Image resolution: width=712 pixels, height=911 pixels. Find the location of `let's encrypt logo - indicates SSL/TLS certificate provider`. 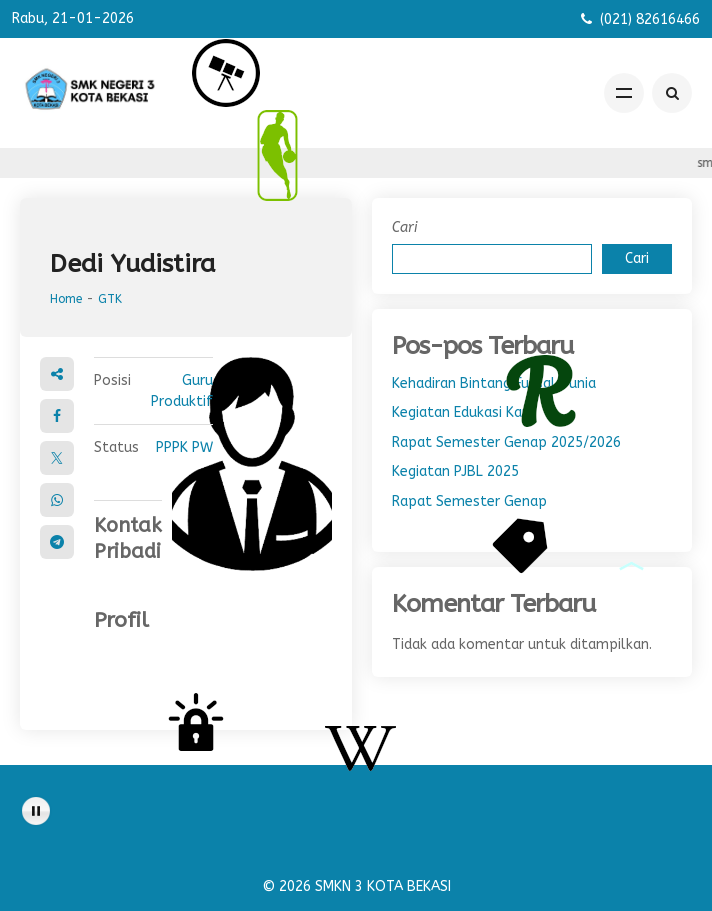

let's encrypt logo - indicates SSL/TLS certificate provider is located at coordinates (196, 722).